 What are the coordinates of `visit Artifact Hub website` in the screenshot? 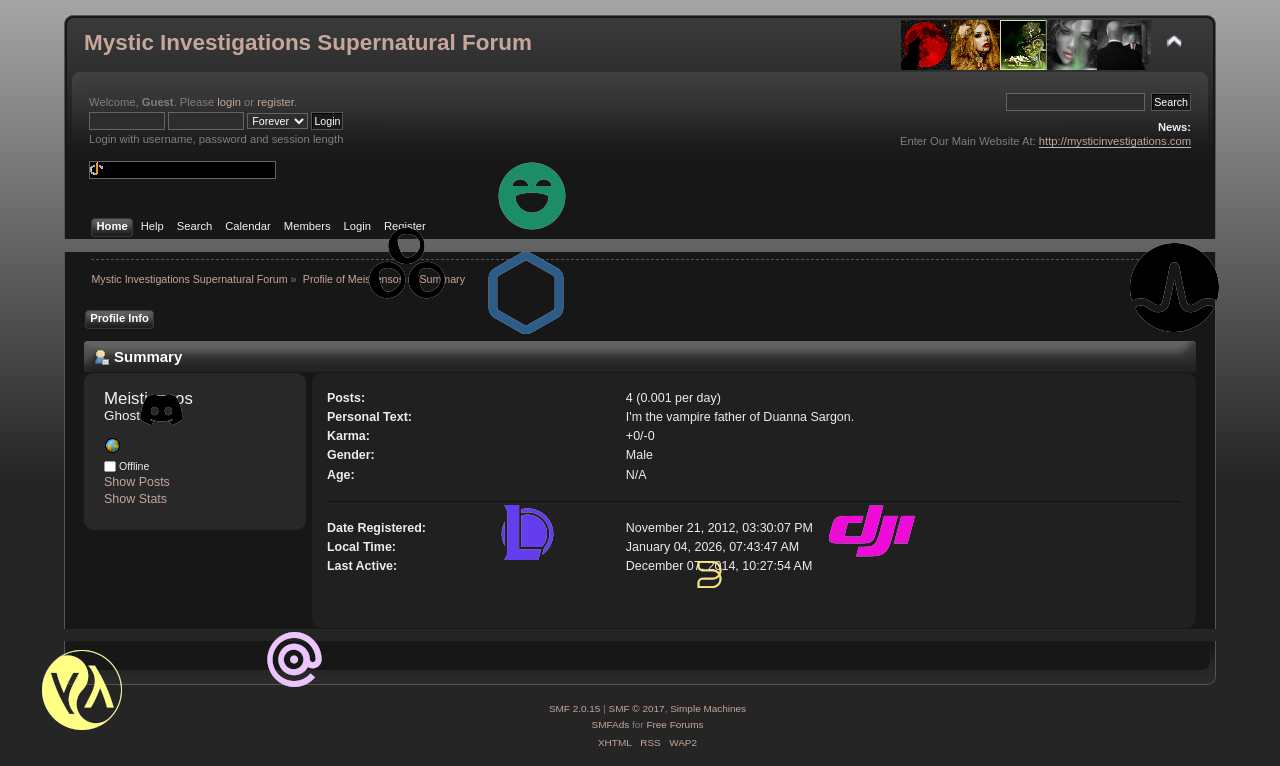 It's located at (526, 293).